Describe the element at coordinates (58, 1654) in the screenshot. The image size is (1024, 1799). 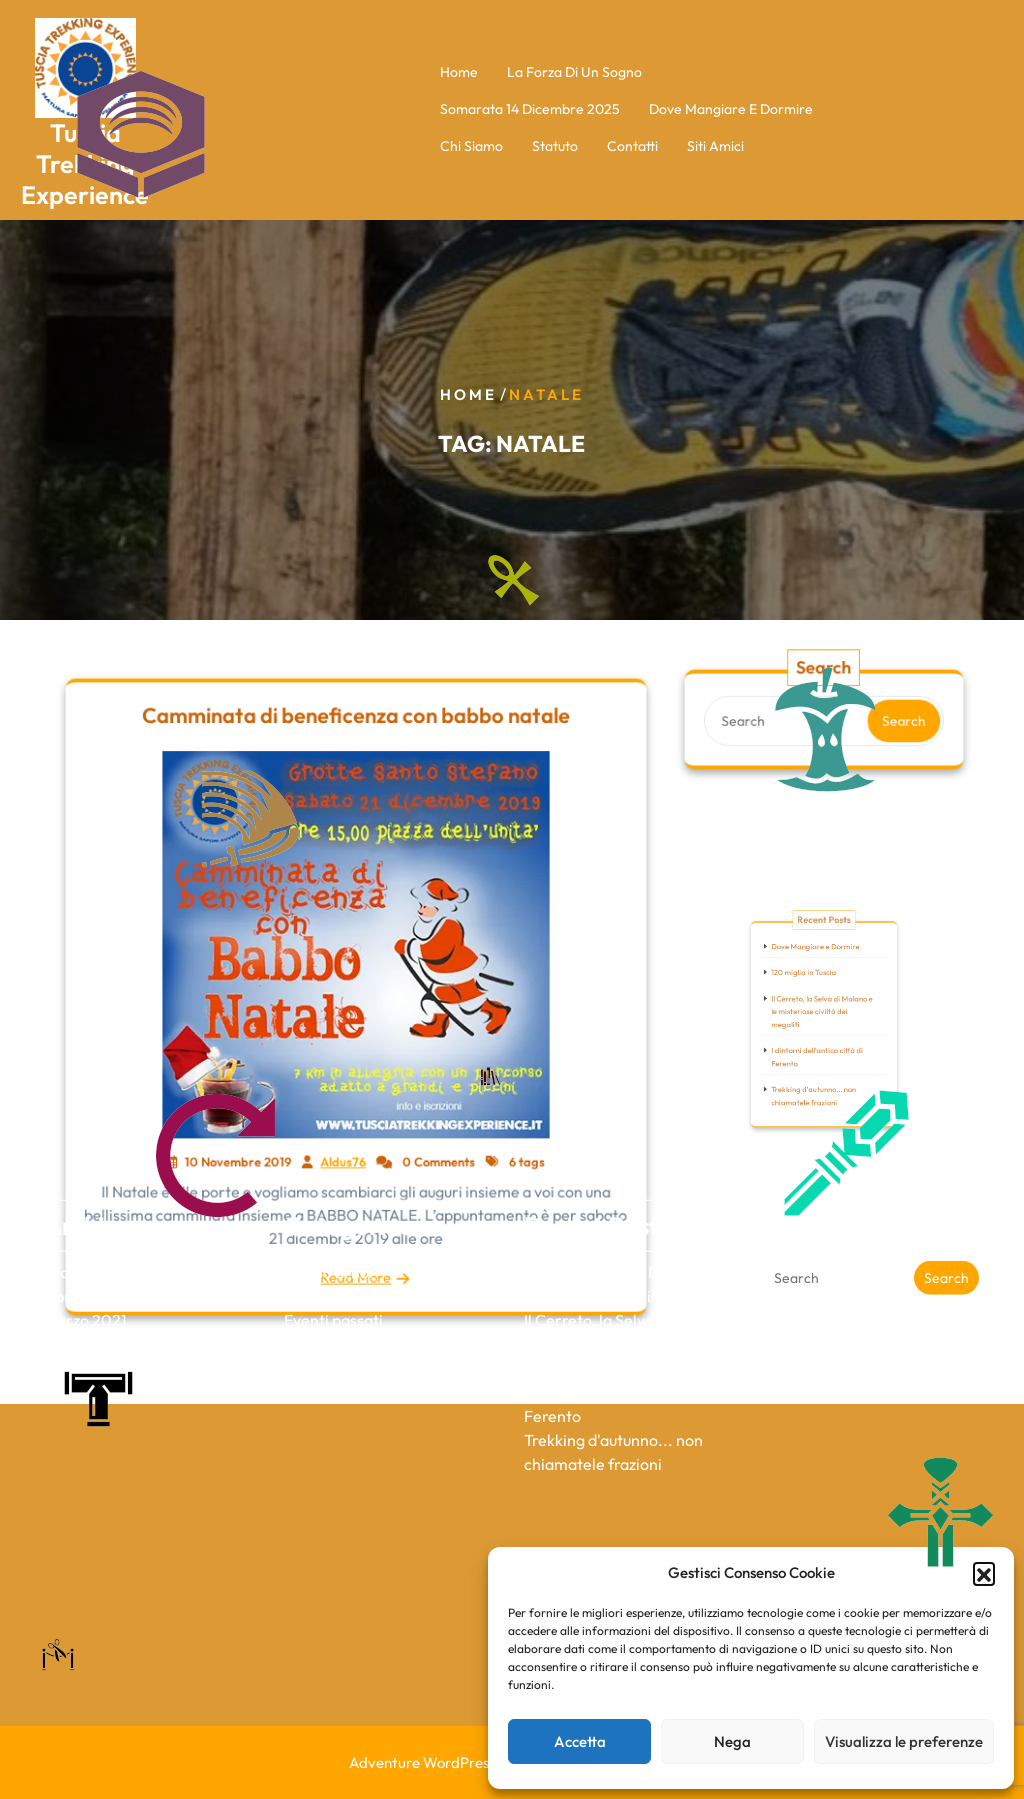
I see `indicates a new feature or section launch` at that location.